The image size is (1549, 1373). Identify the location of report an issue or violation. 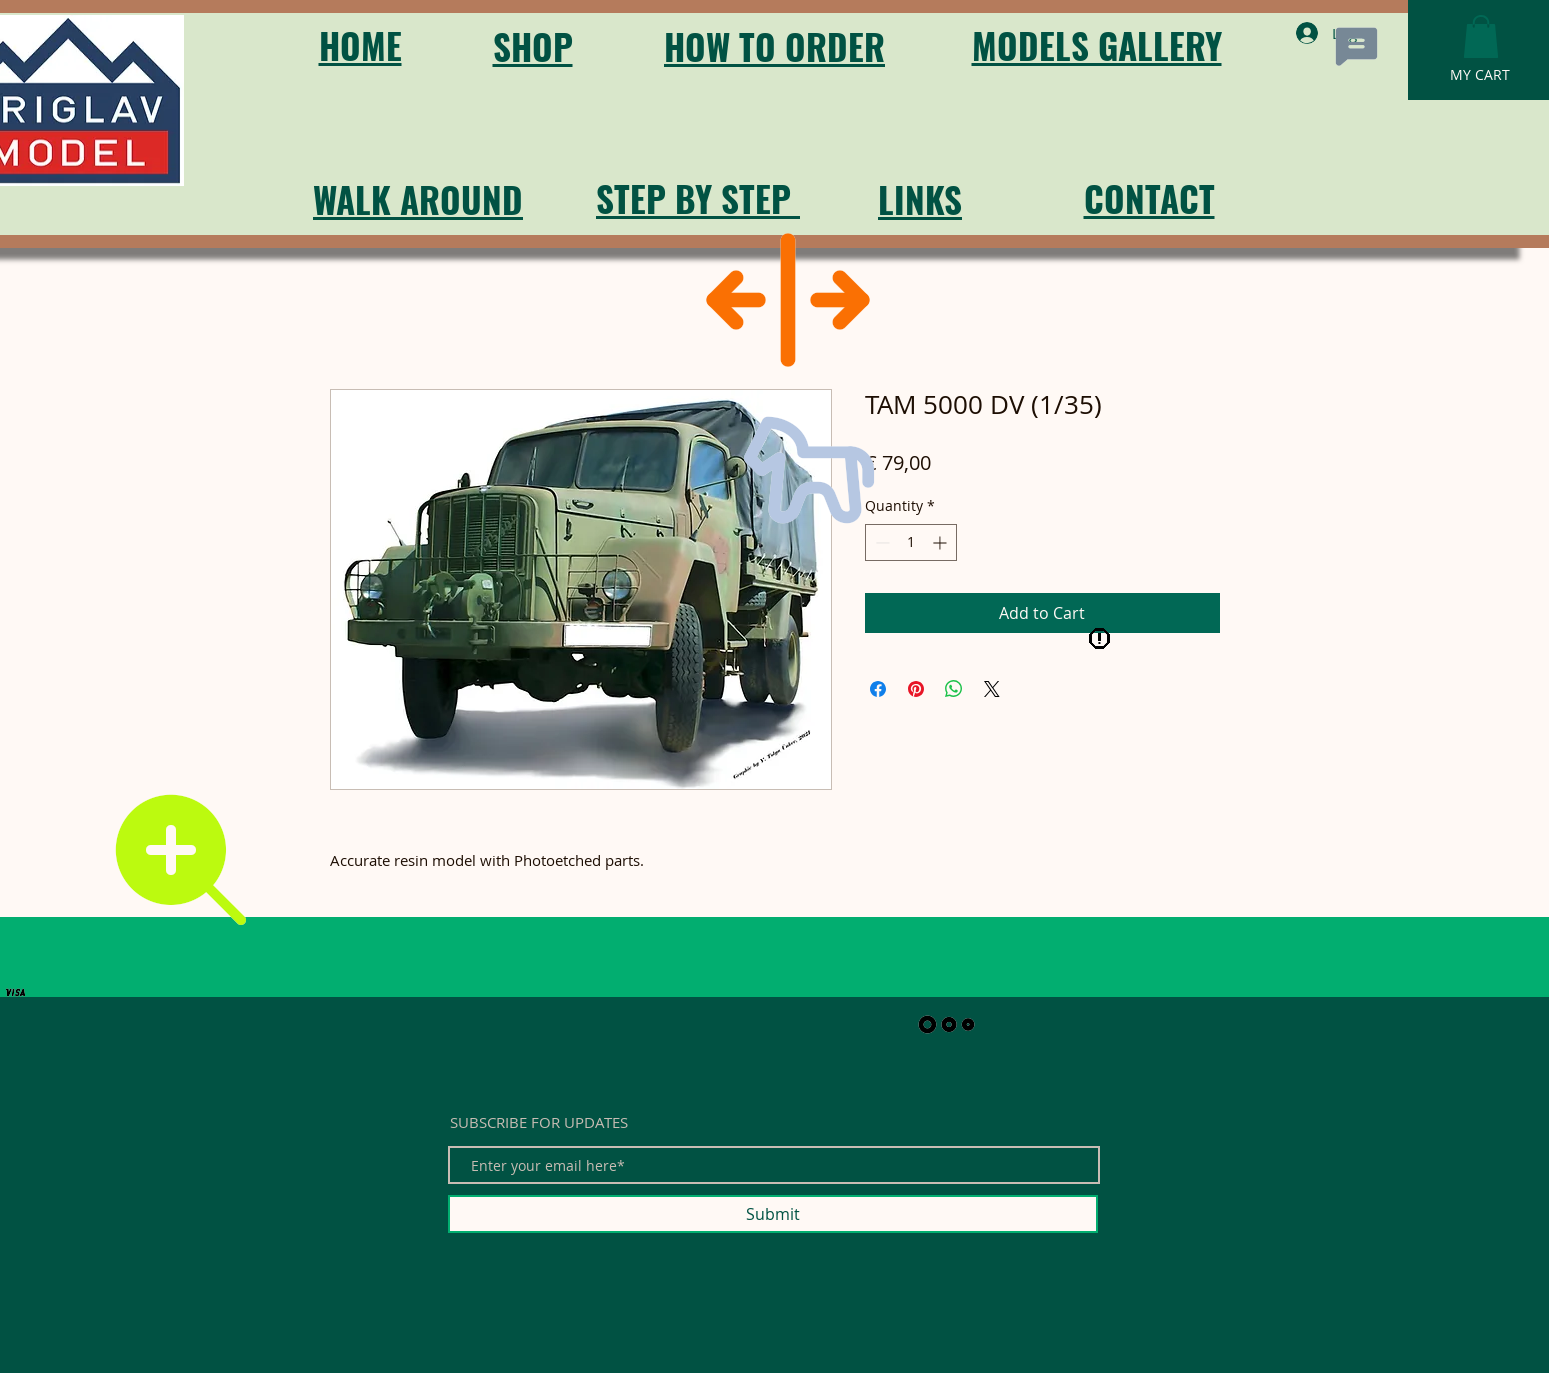
(1099, 638).